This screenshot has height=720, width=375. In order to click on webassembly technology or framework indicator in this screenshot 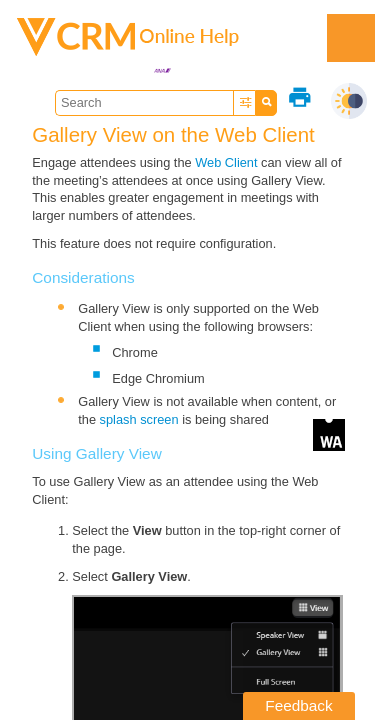, I will do `click(329, 435)`.